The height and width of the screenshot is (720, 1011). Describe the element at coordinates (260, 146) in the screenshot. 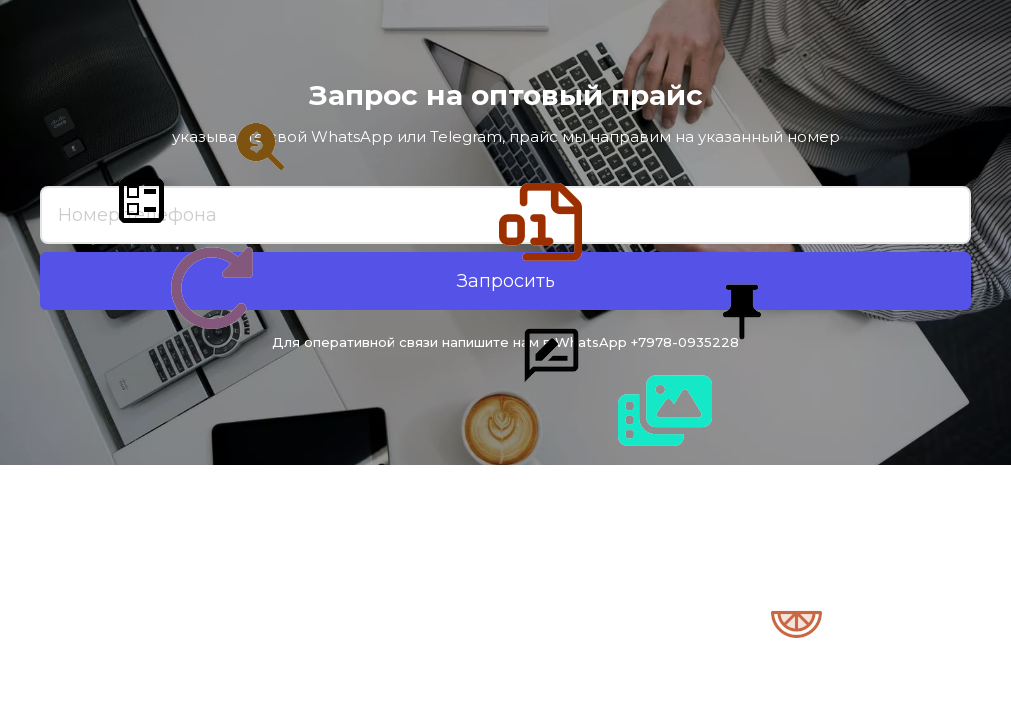

I see `search for prices or financial information` at that location.